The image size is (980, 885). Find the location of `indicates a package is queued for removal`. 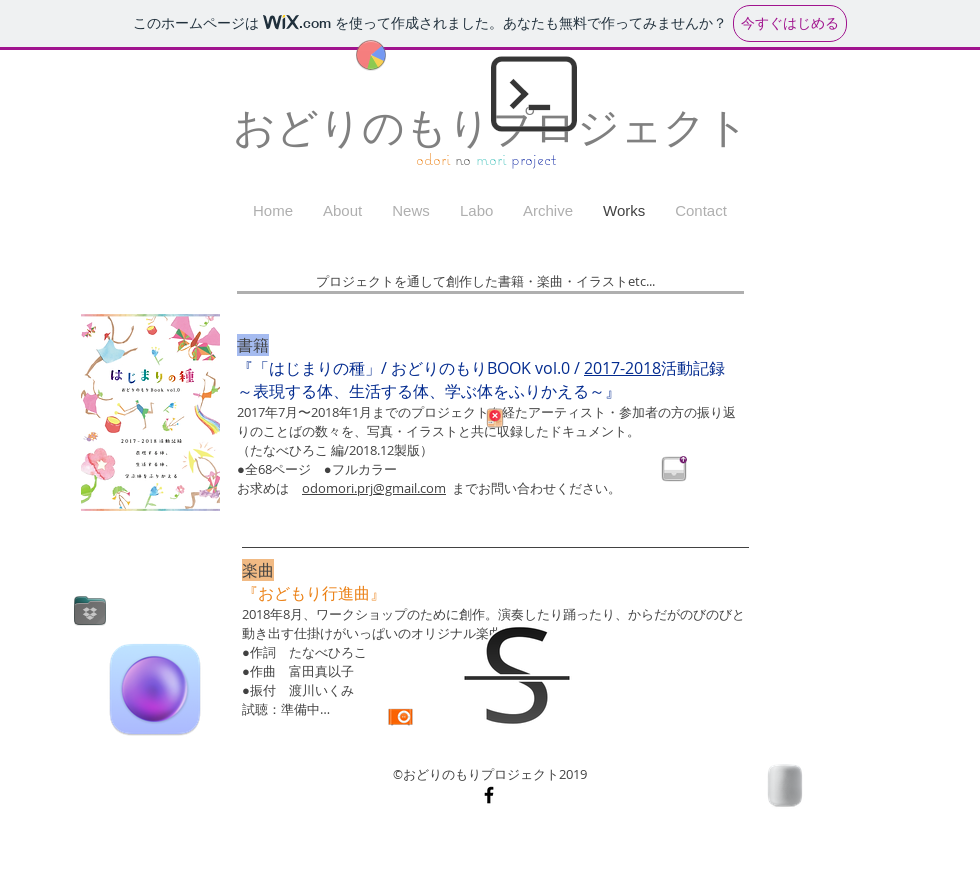

indicates a package is queued for removal is located at coordinates (495, 418).